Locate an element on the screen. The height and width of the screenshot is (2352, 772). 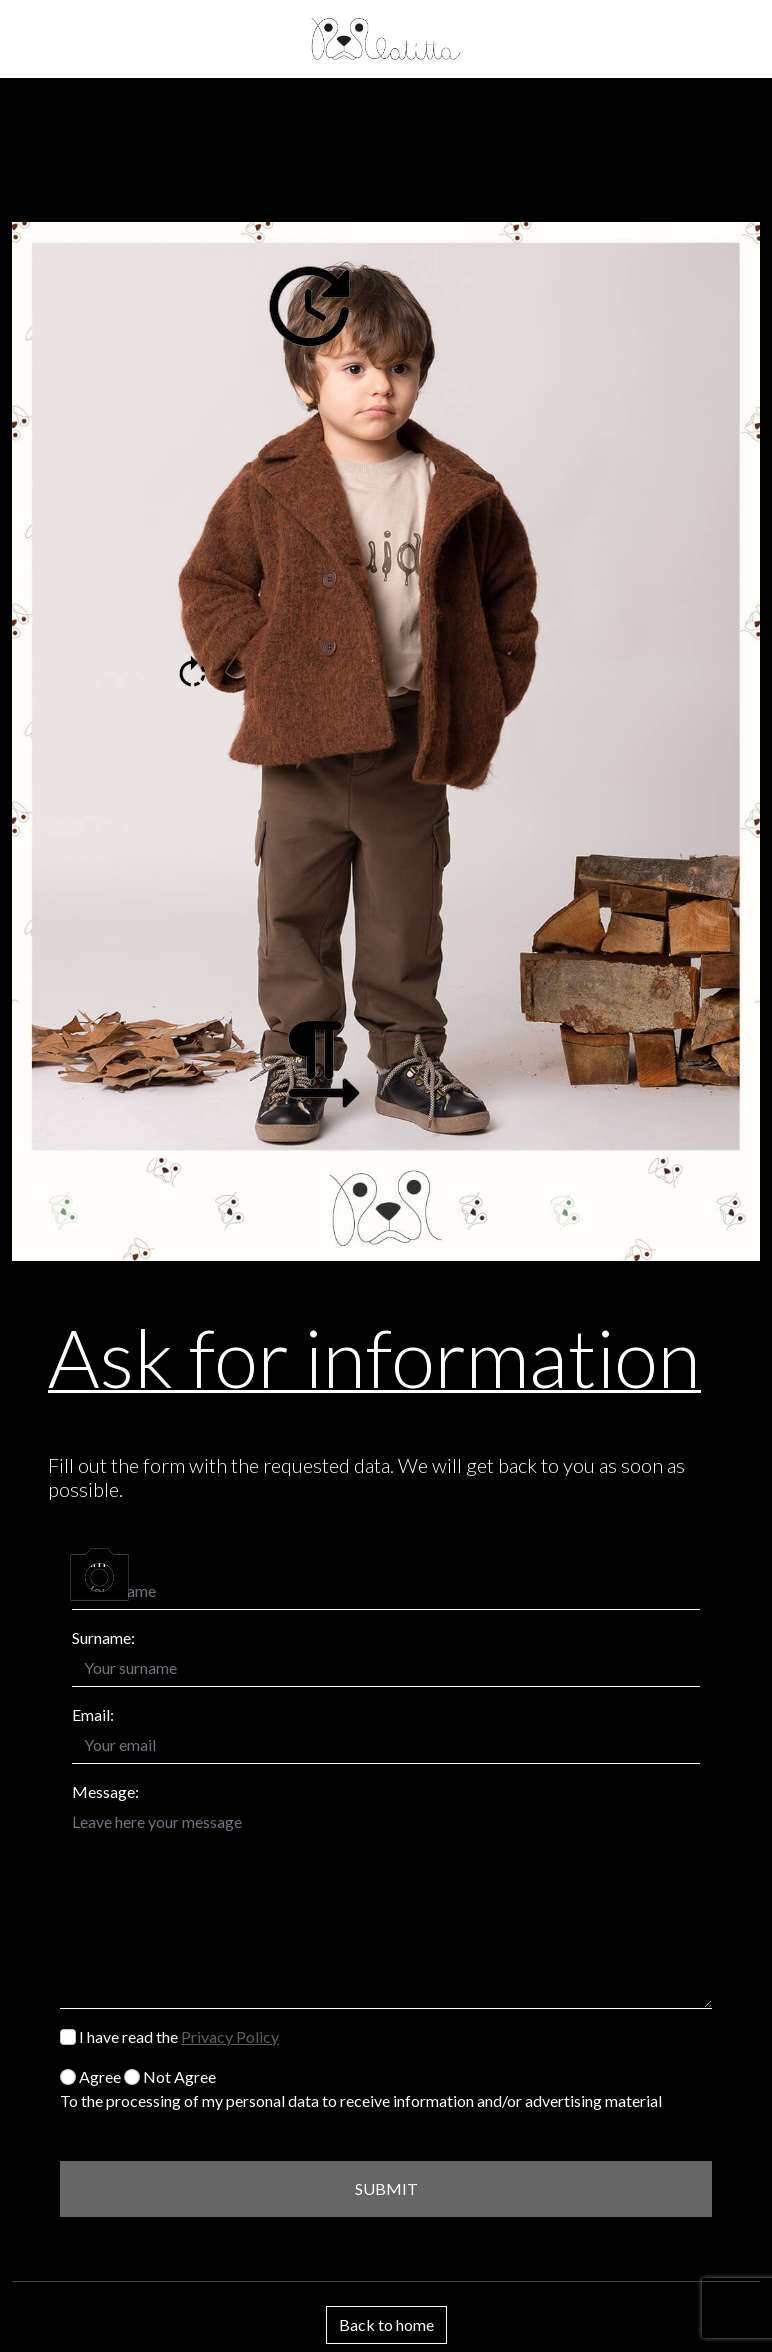
rotate image clockwise is located at coordinates (192, 673).